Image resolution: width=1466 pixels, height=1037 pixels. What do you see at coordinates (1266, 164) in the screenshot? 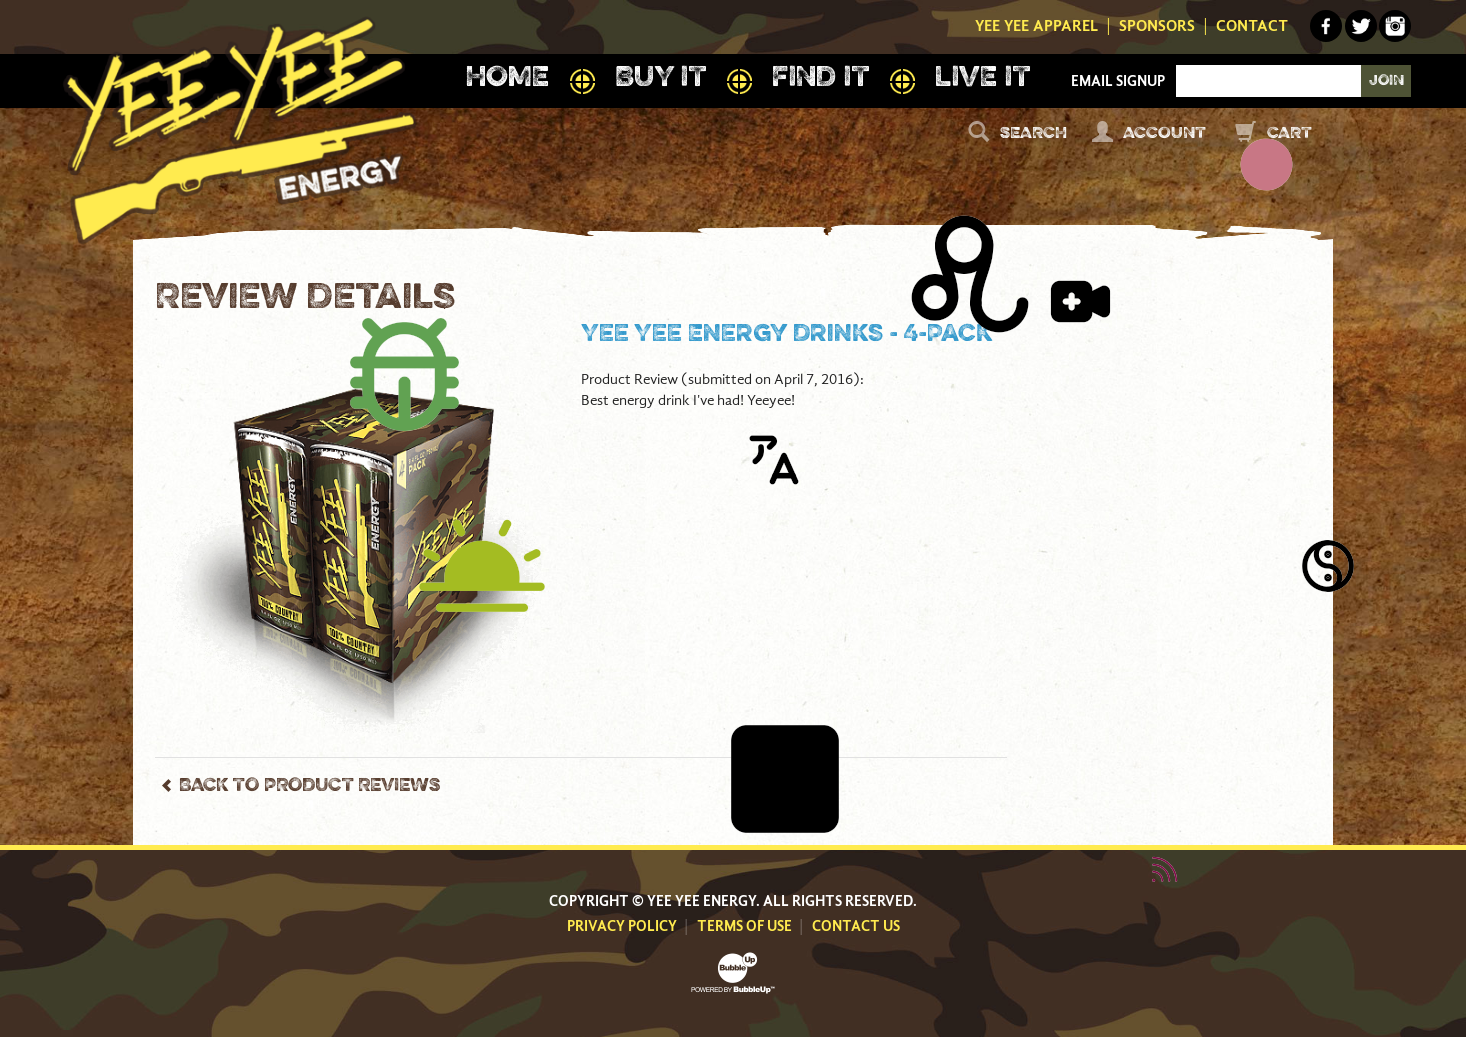
I see `indicates a selected or active state` at bounding box center [1266, 164].